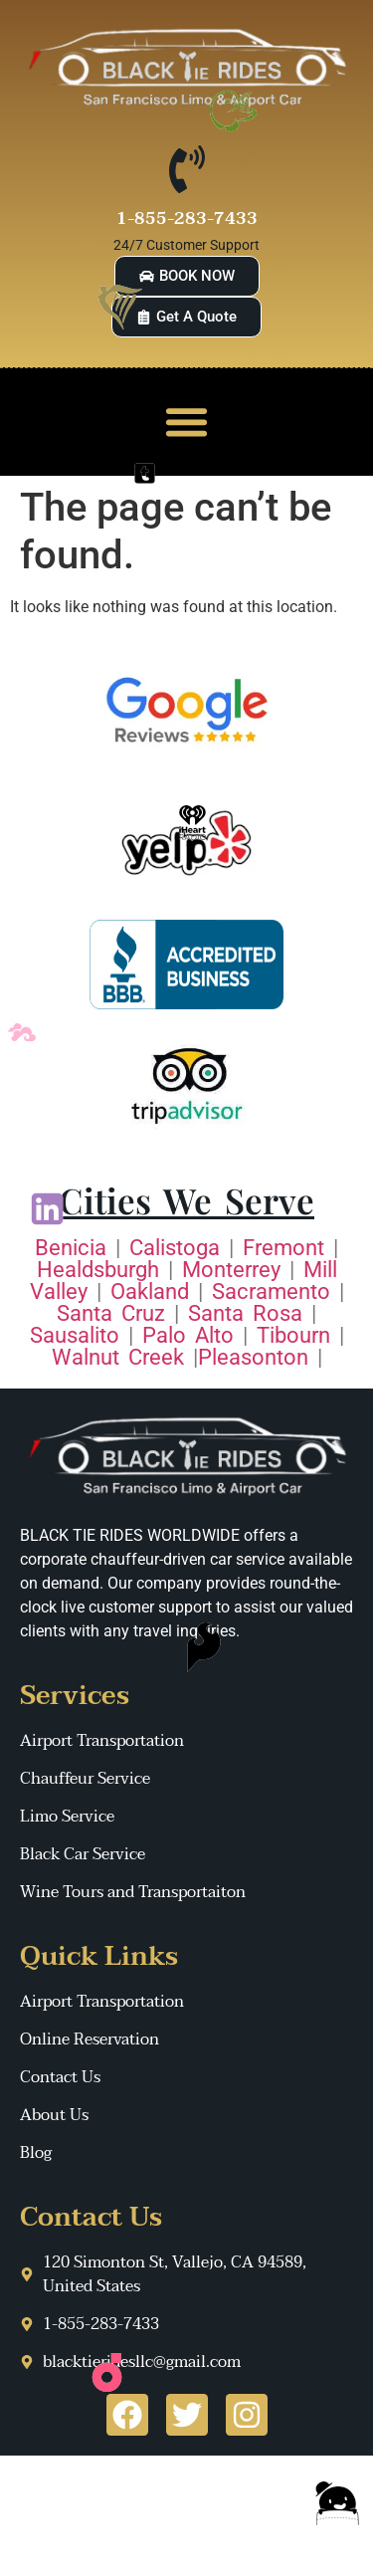  What do you see at coordinates (192, 822) in the screenshot?
I see `open iHeartRadio app` at bounding box center [192, 822].